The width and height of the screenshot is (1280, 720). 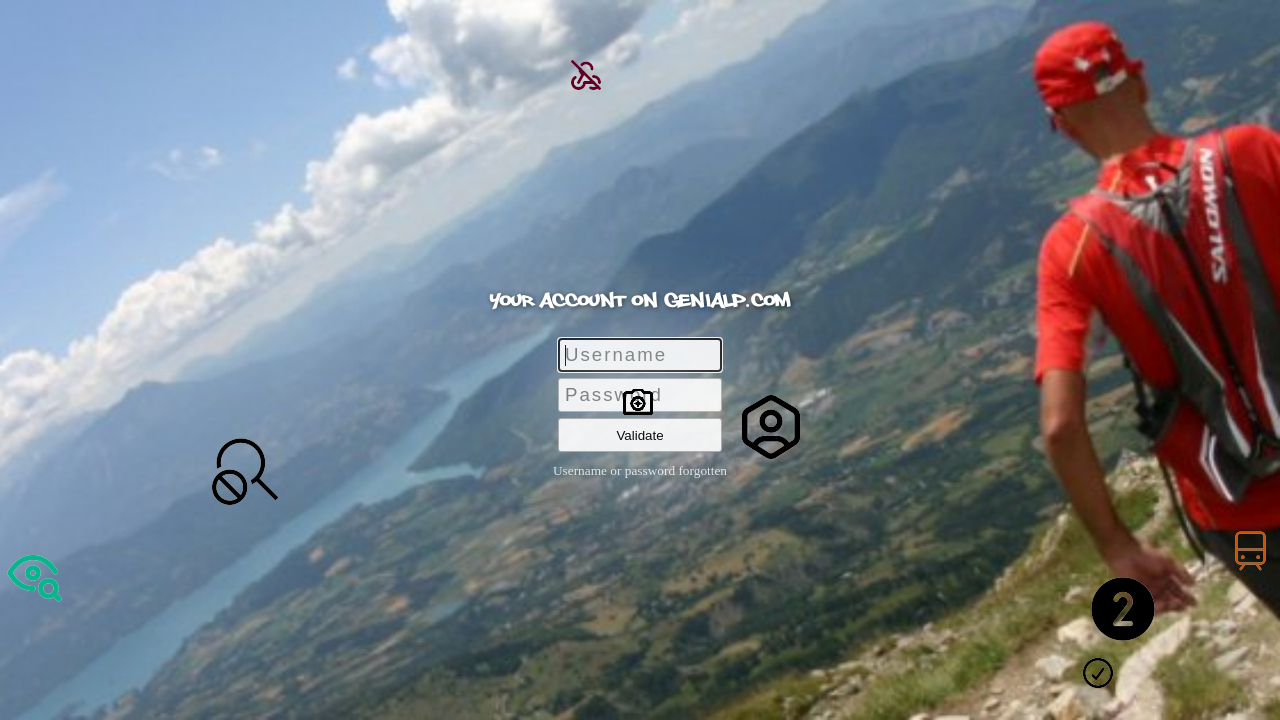 What do you see at coordinates (247, 469) in the screenshot?
I see `stop or cancel the current search` at bounding box center [247, 469].